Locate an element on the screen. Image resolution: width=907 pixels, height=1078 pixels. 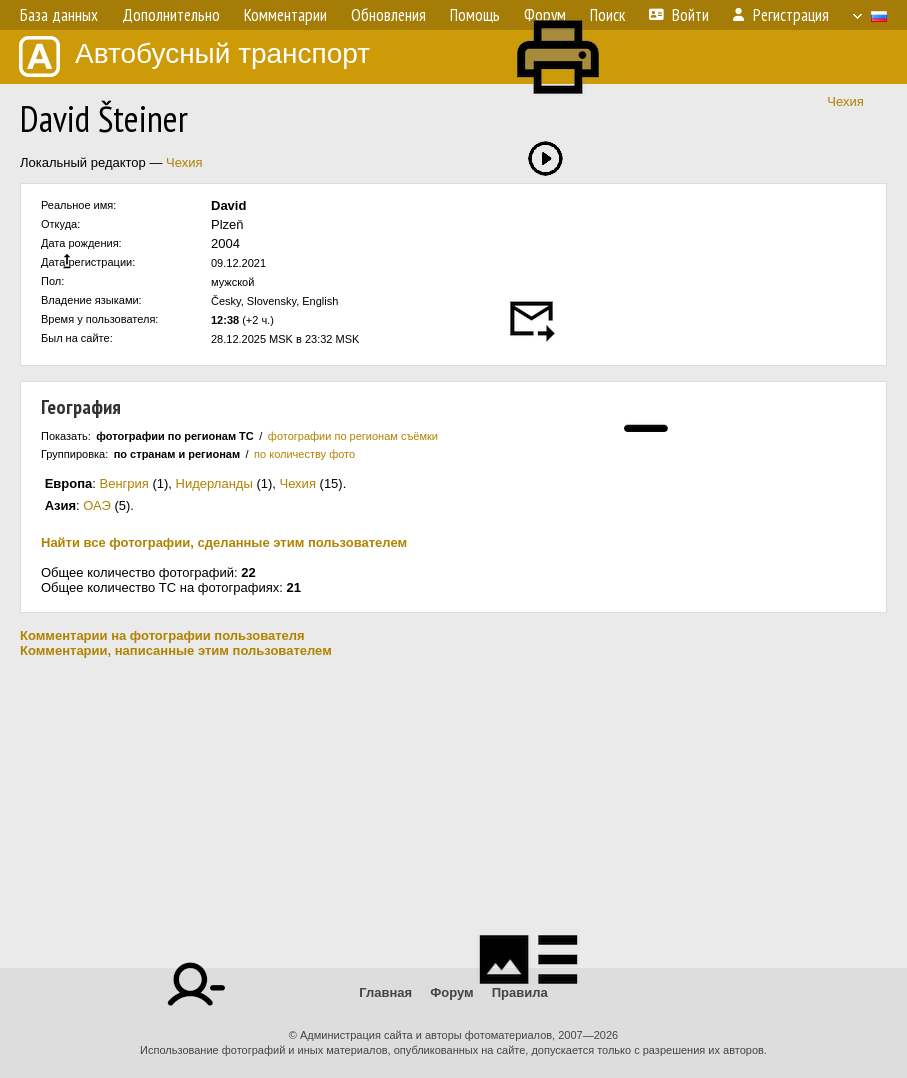
play video or audio content is located at coordinates (545, 158).